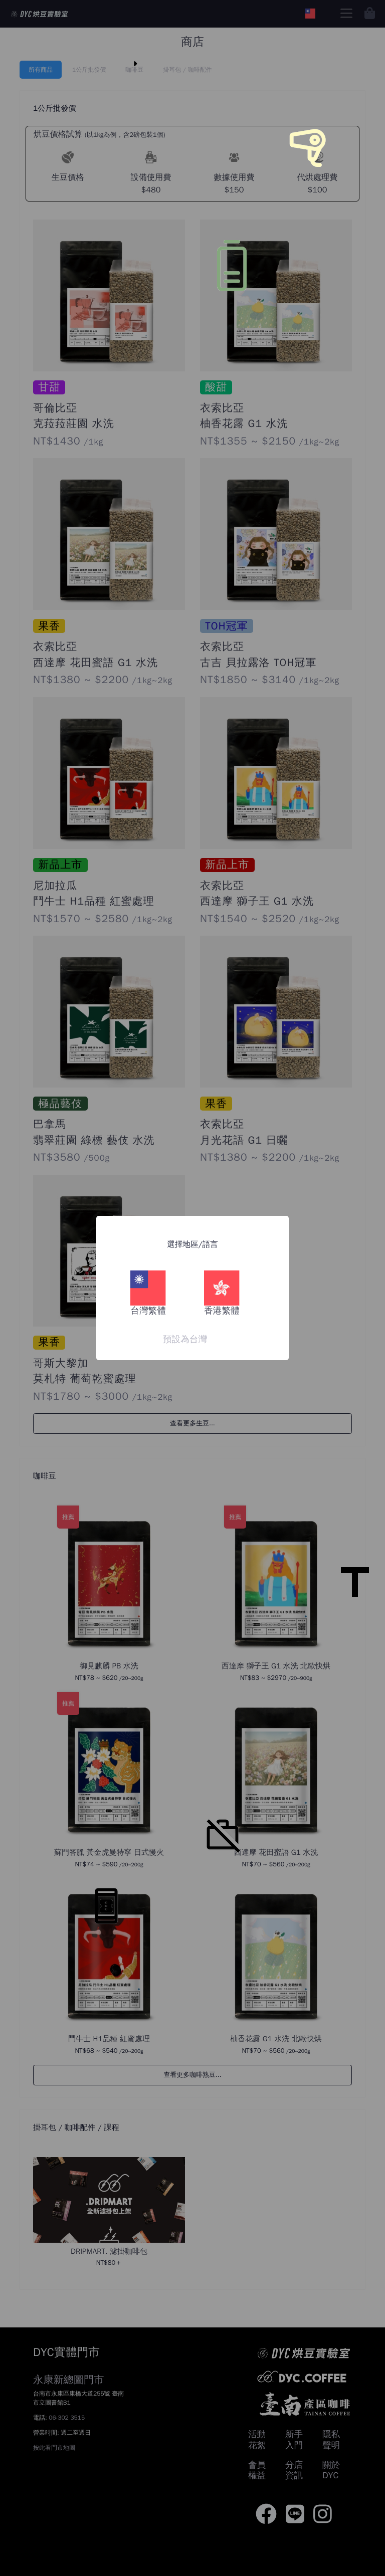  Describe the element at coordinates (106, 1906) in the screenshot. I see `book an appointment or reservation online` at that location.